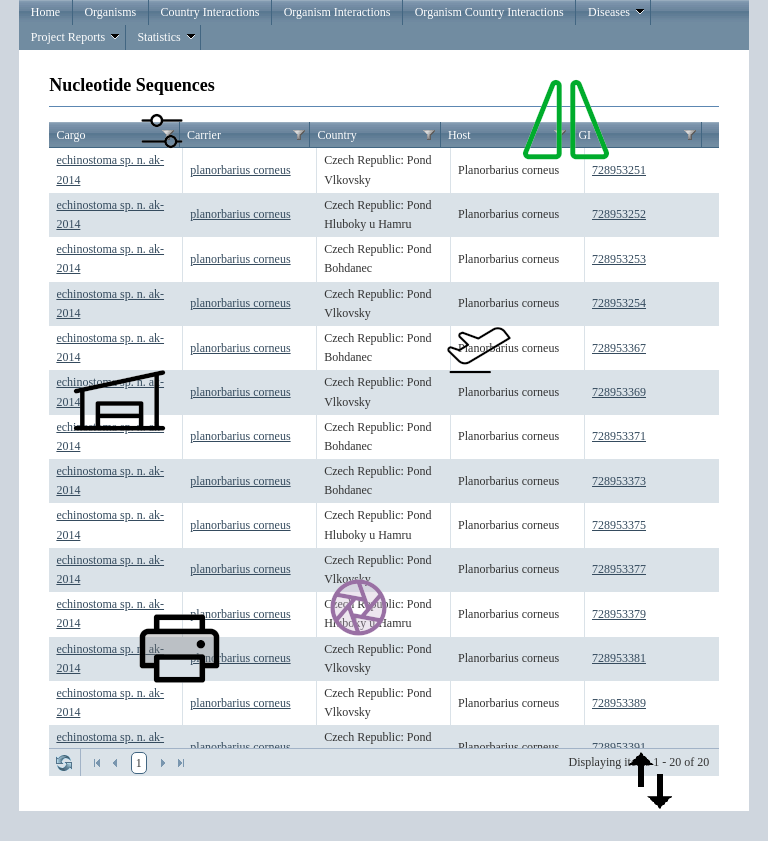 This screenshot has width=768, height=841. I want to click on flip image horizontally, so click(566, 123).